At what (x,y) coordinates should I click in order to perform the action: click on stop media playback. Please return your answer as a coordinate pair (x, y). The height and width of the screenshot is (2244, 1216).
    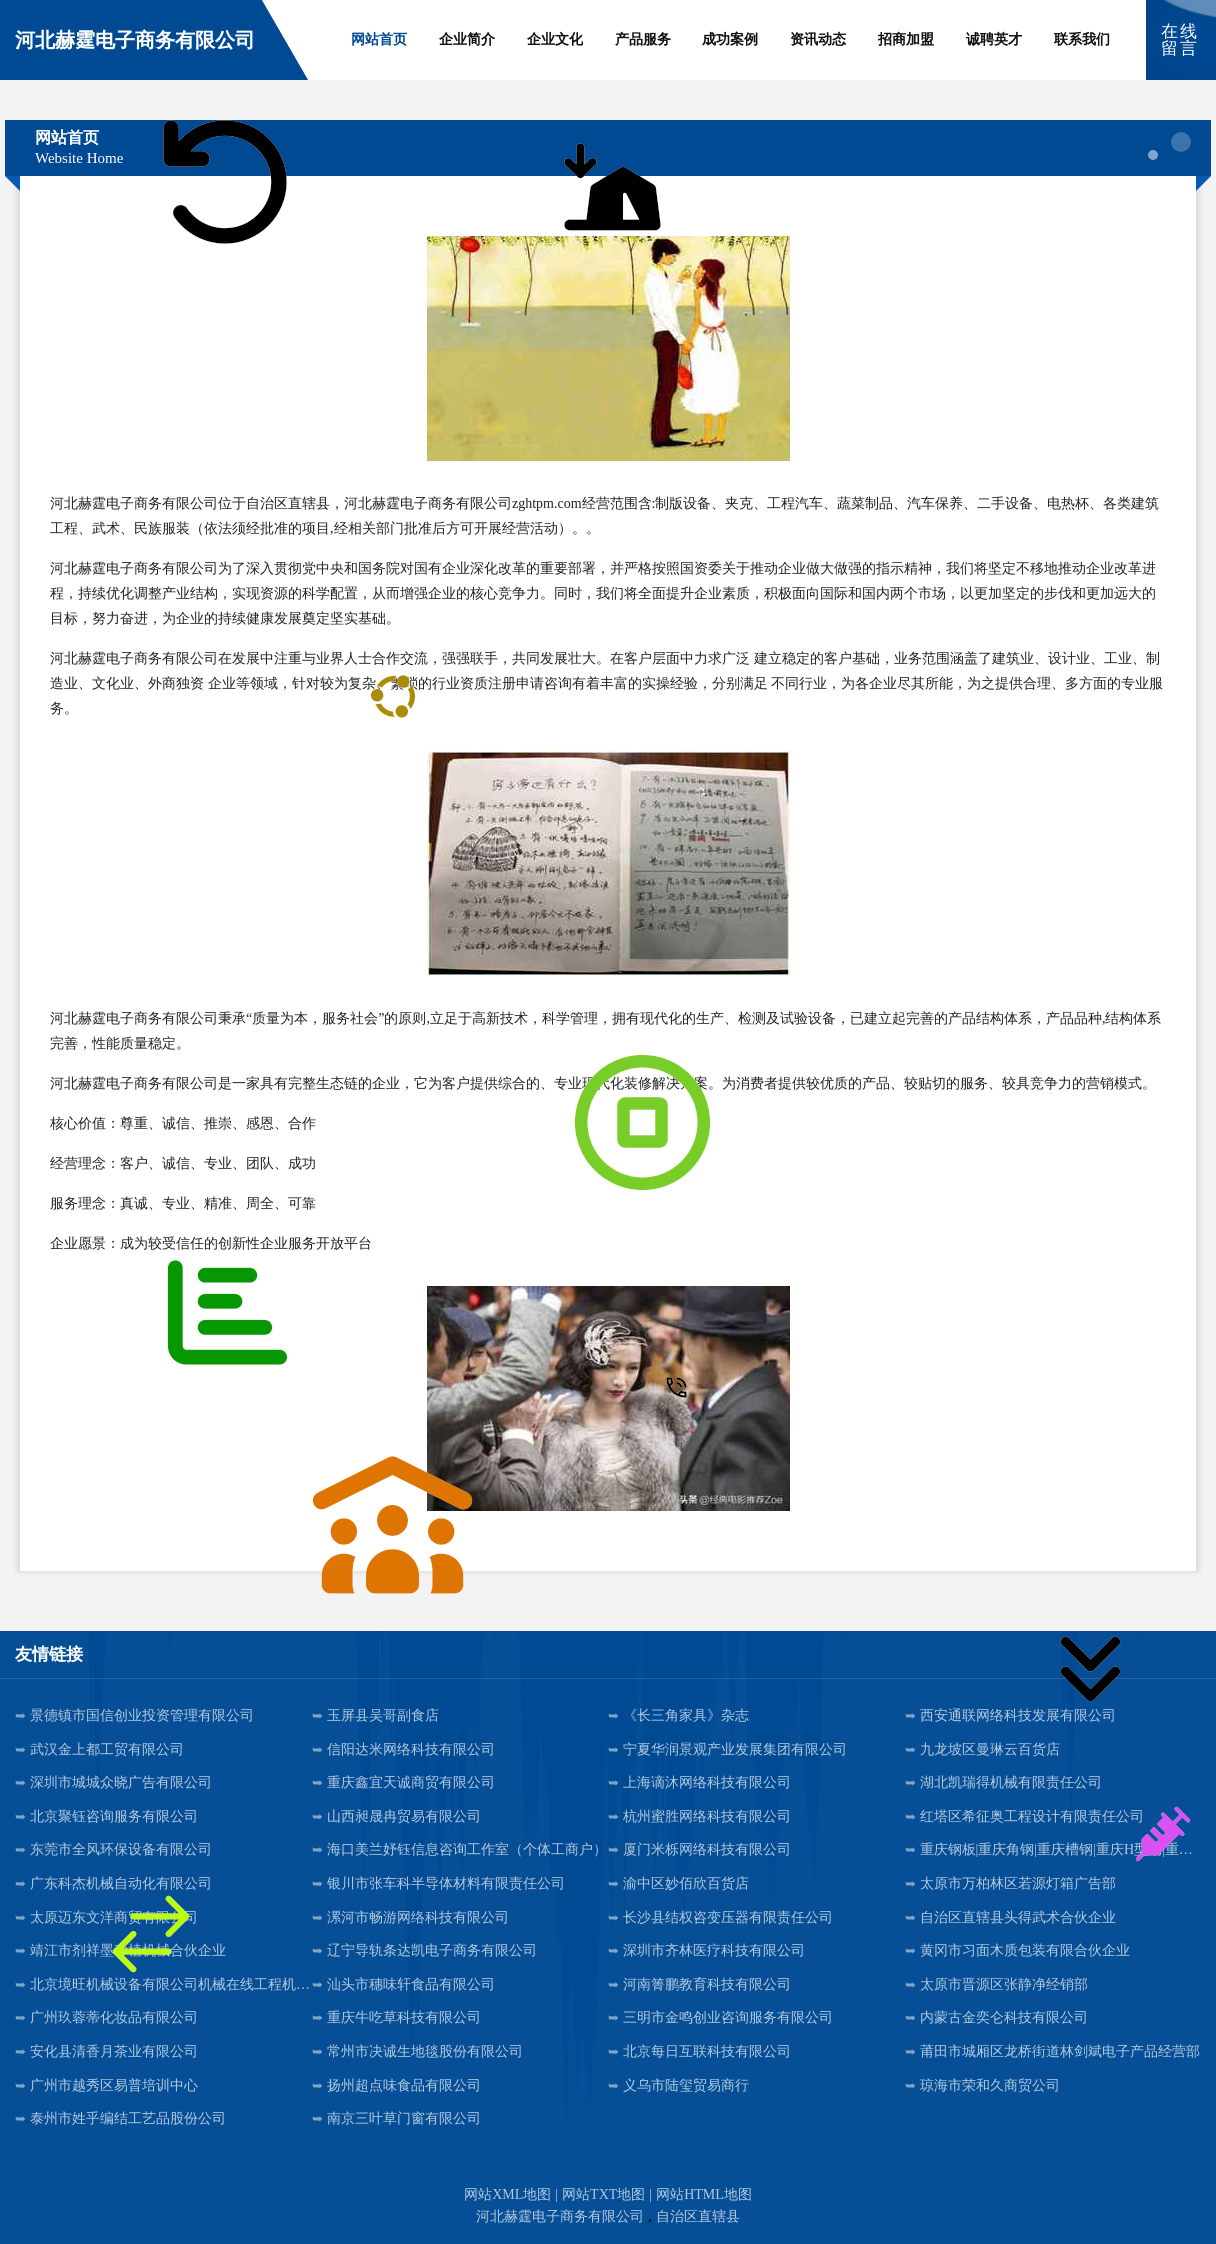
    Looking at the image, I should click on (642, 1122).